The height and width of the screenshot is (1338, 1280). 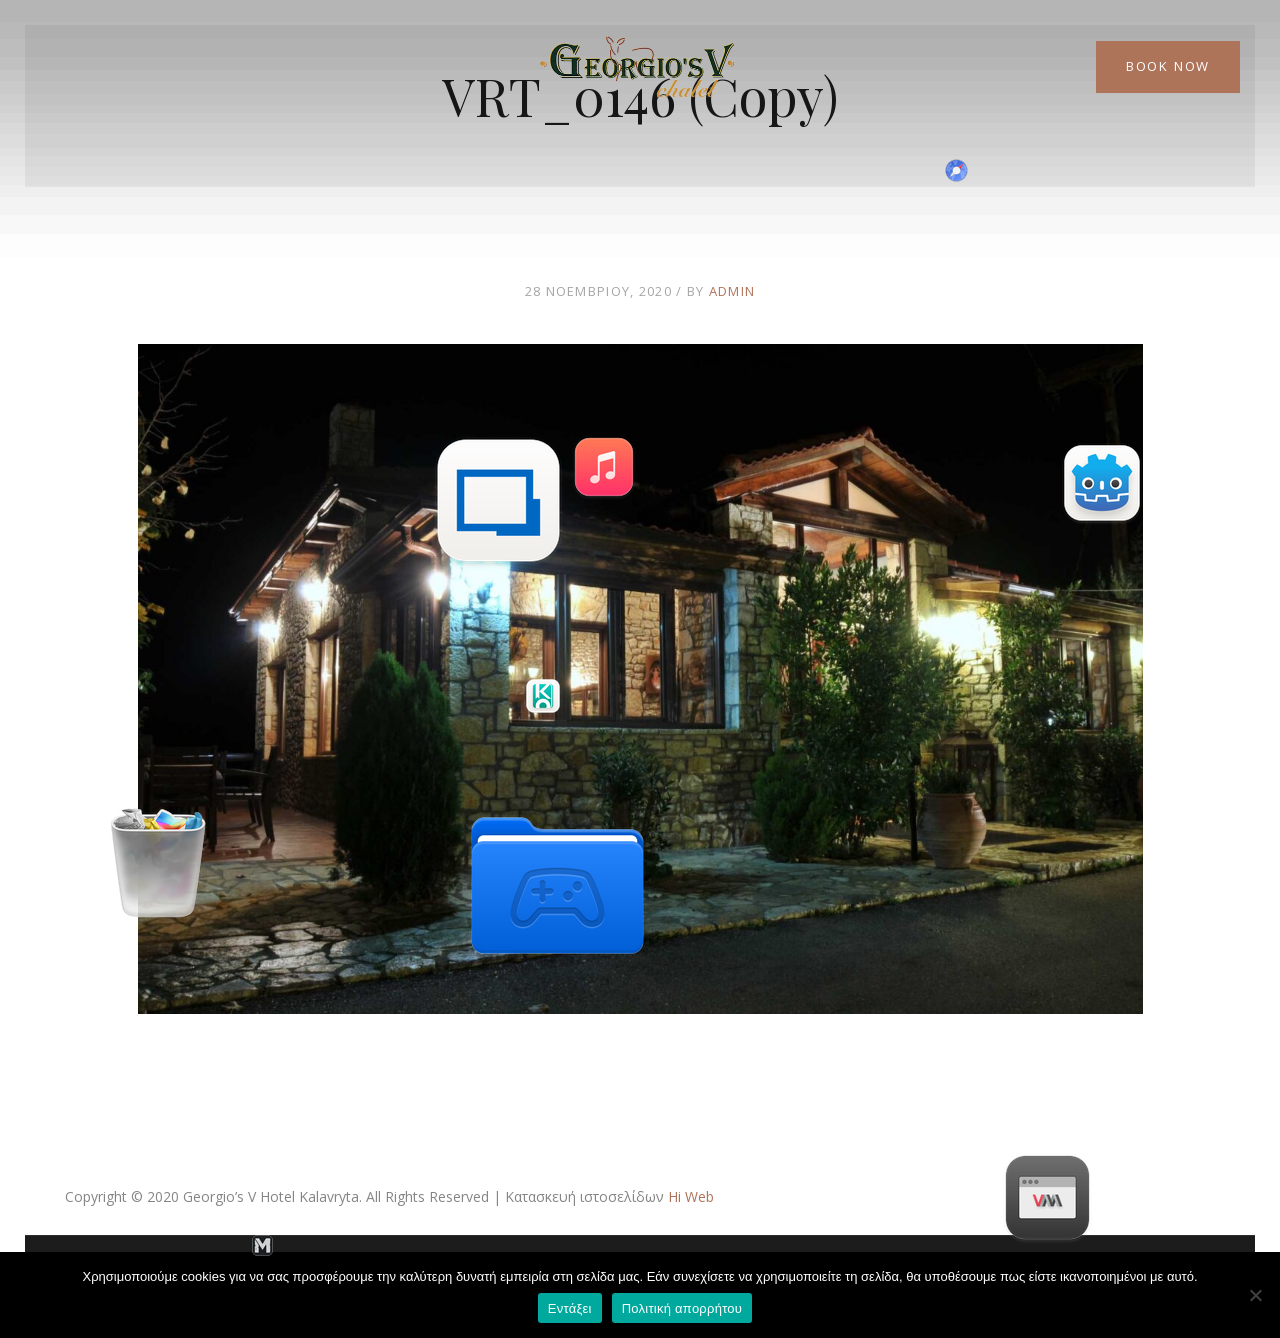 What do you see at coordinates (956, 170) in the screenshot?
I see `open the web browser application` at bounding box center [956, 170].